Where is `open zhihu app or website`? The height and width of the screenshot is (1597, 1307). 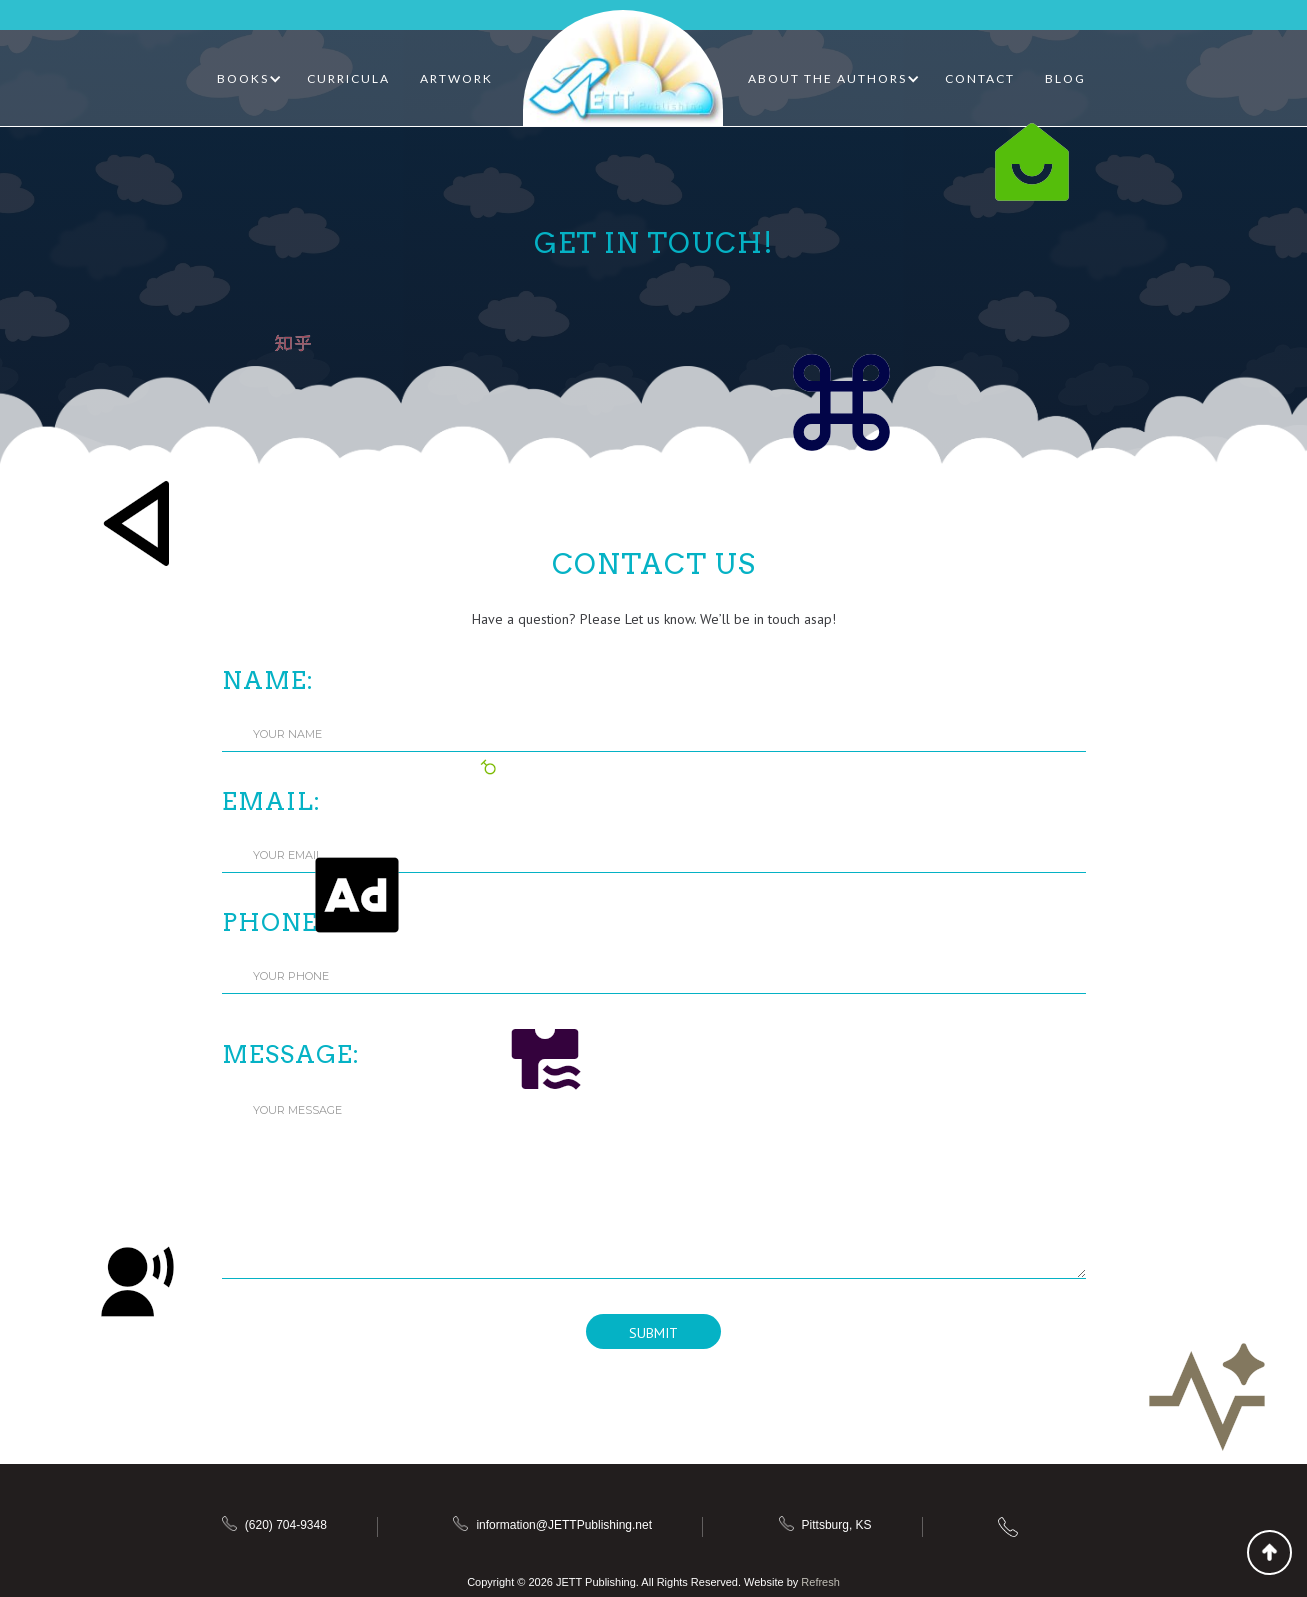
open zhihu app or website is located at coordinates (293, 343).